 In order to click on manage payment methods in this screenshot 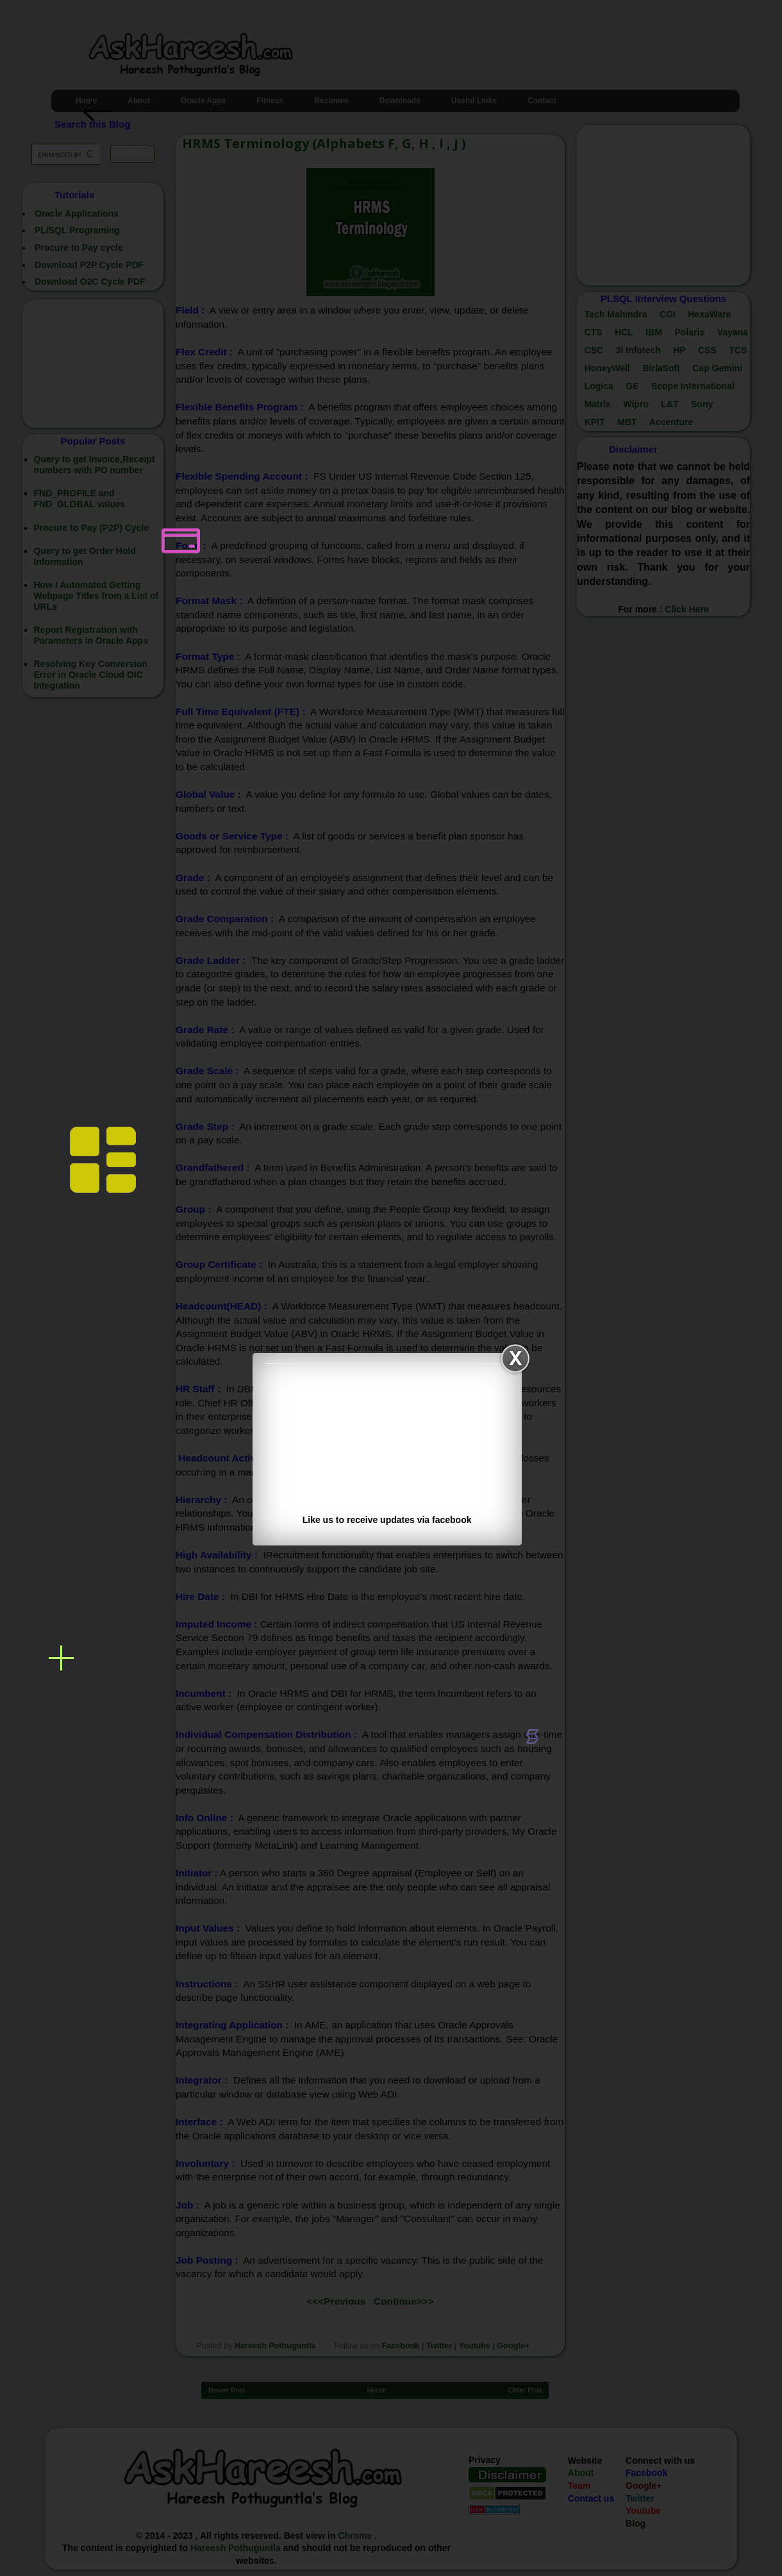, I will do `click(181, 539)`.